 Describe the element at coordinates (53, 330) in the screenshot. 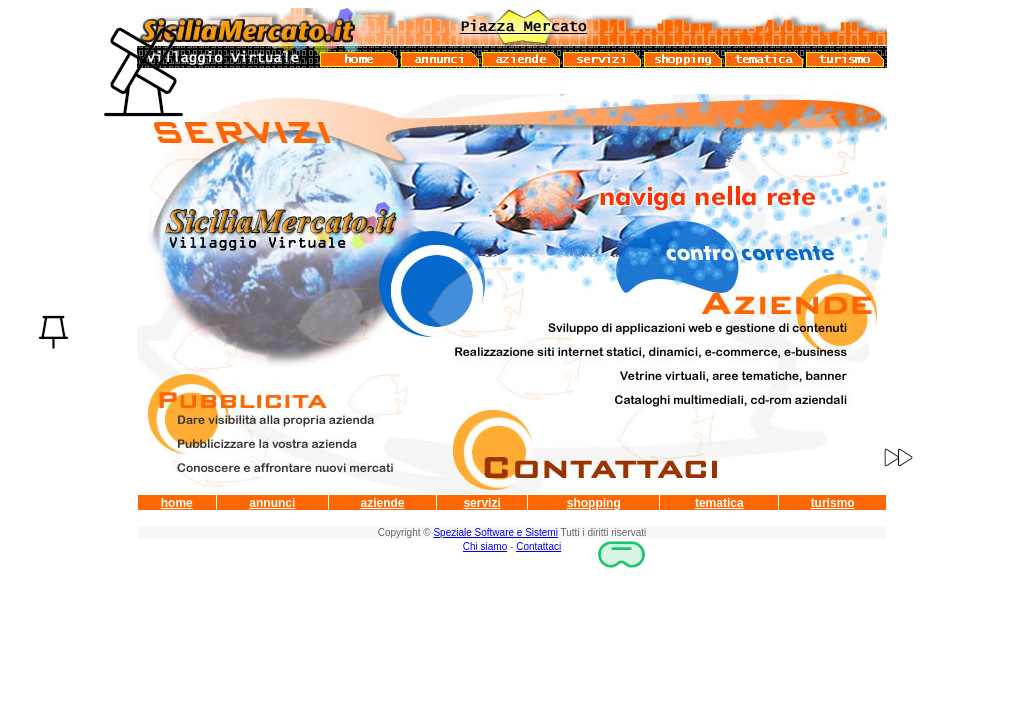

I see `pin an item to keep it visible` at that location.